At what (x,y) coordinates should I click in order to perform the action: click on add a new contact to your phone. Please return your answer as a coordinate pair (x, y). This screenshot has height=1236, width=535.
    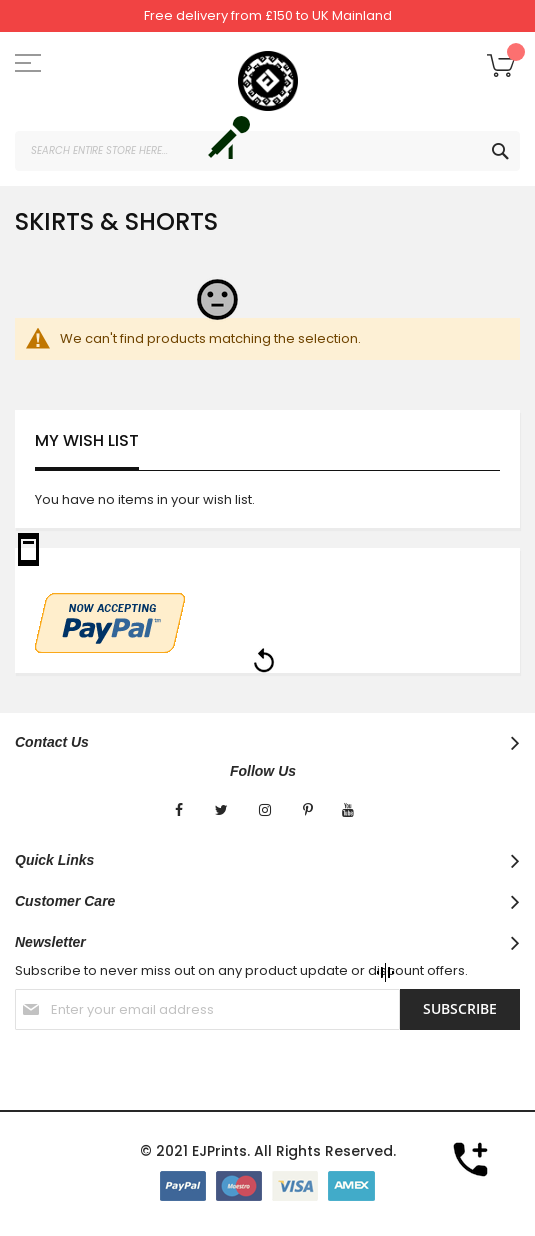
    Looking at the image, I should click on (470, 1159).